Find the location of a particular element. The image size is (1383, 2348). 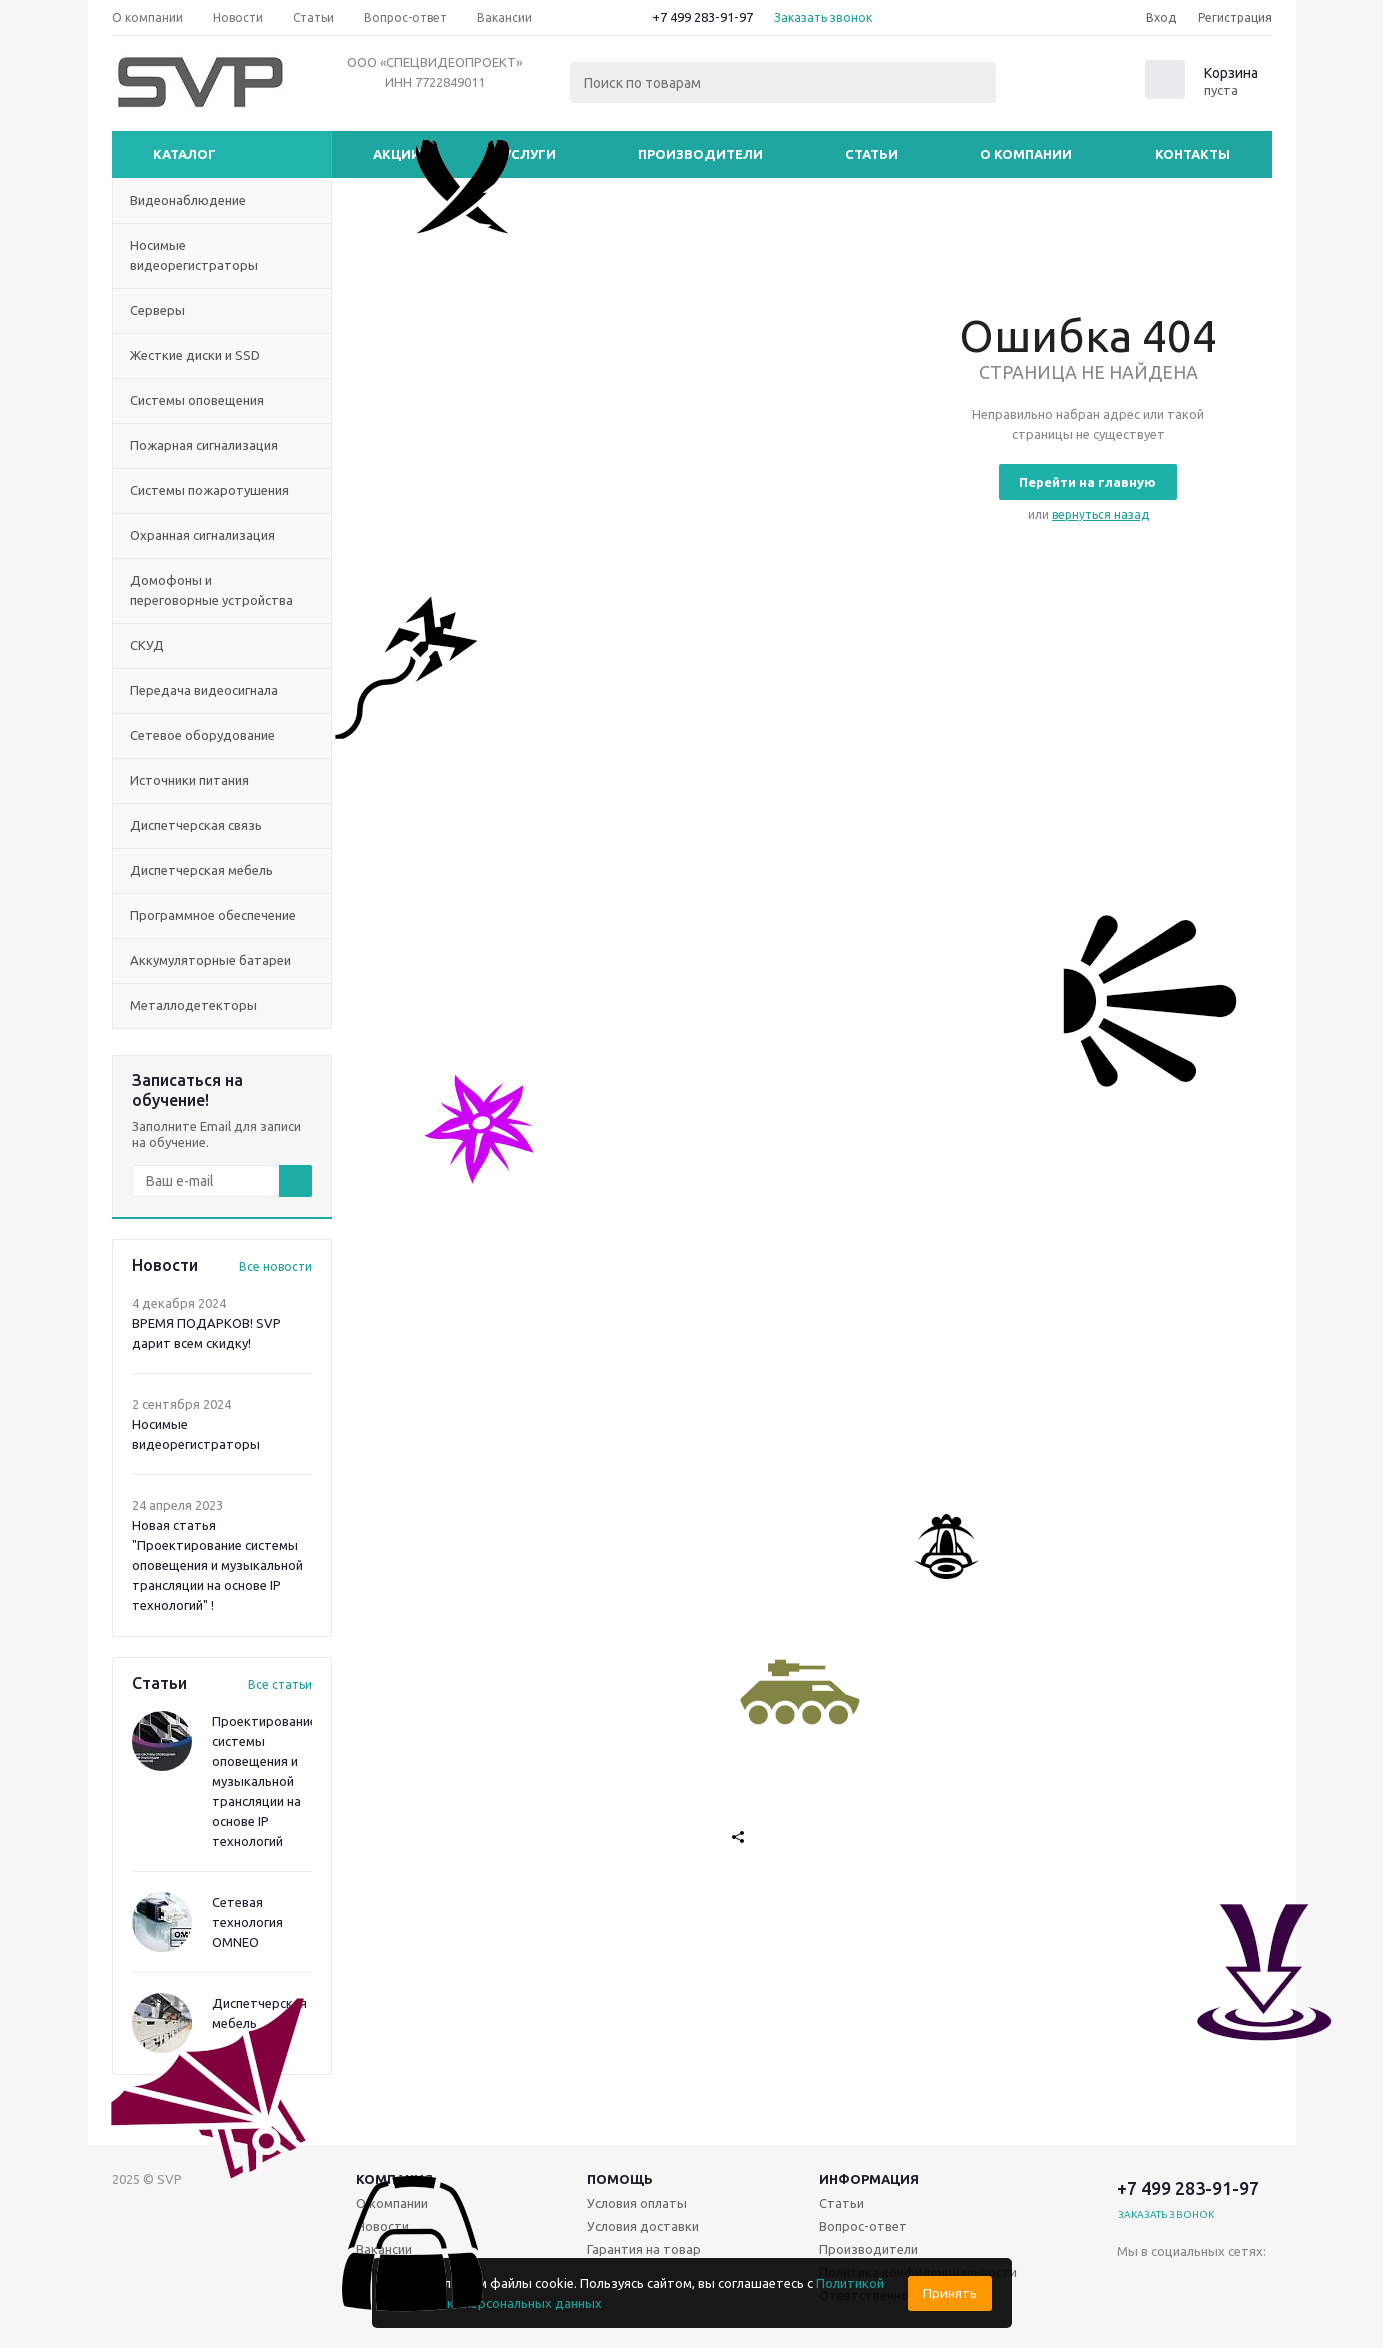

access gym or fitness features is located at coordinates (412, 2243).